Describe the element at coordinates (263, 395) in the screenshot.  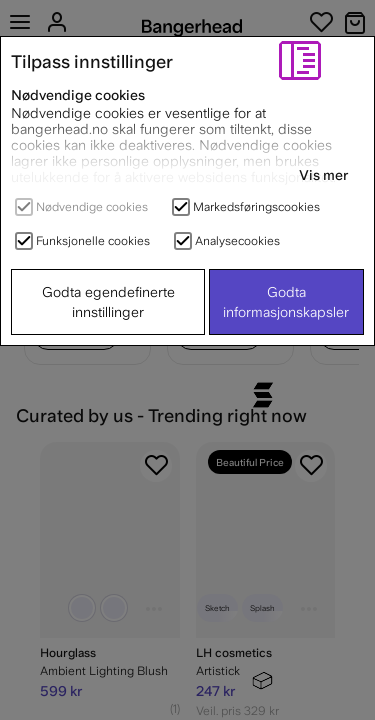
I see `view stacked layers or map overlays` at that location.